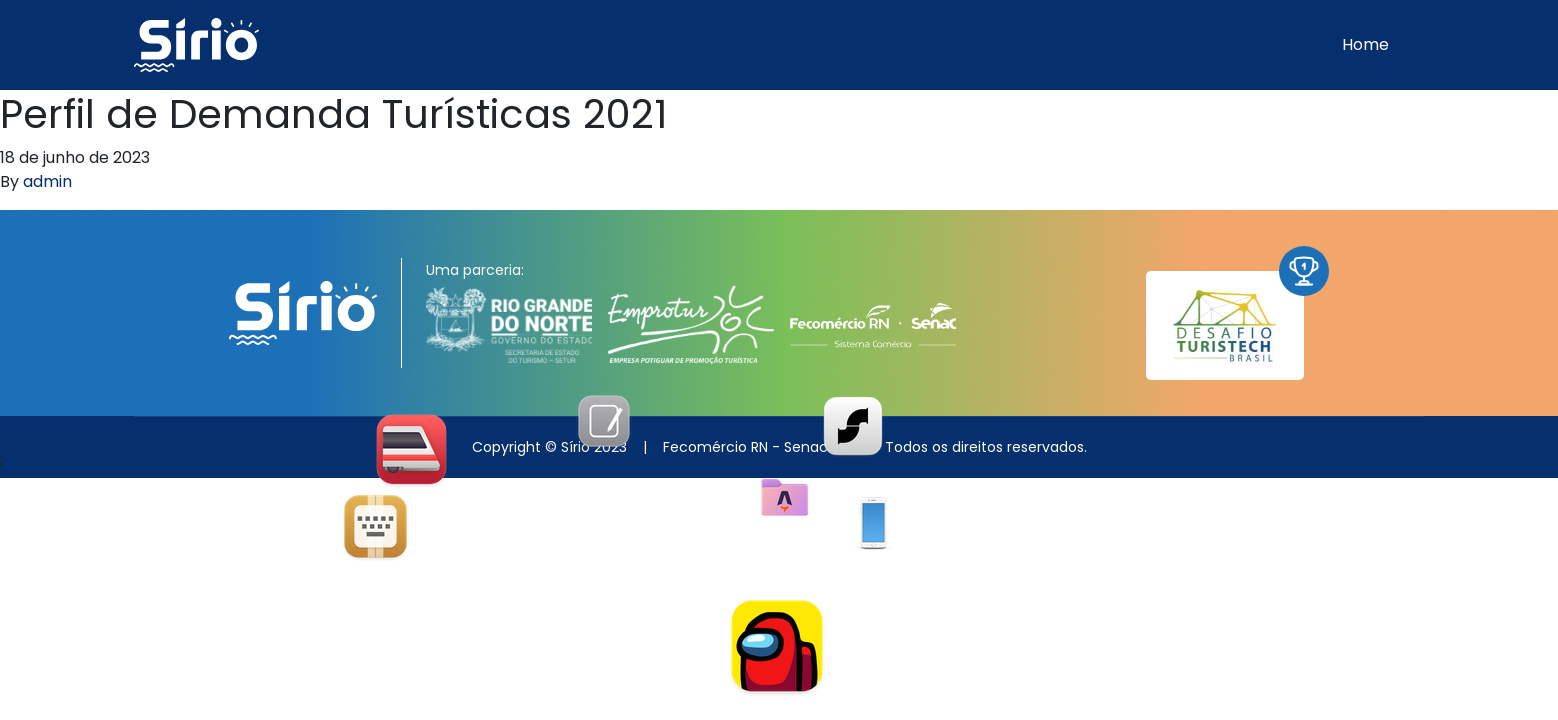 The height and width of the screenshot is (720, 1558). Describe the element at coordinates (784, 498) in the screenshot. I see `open astro project folder` at that location.